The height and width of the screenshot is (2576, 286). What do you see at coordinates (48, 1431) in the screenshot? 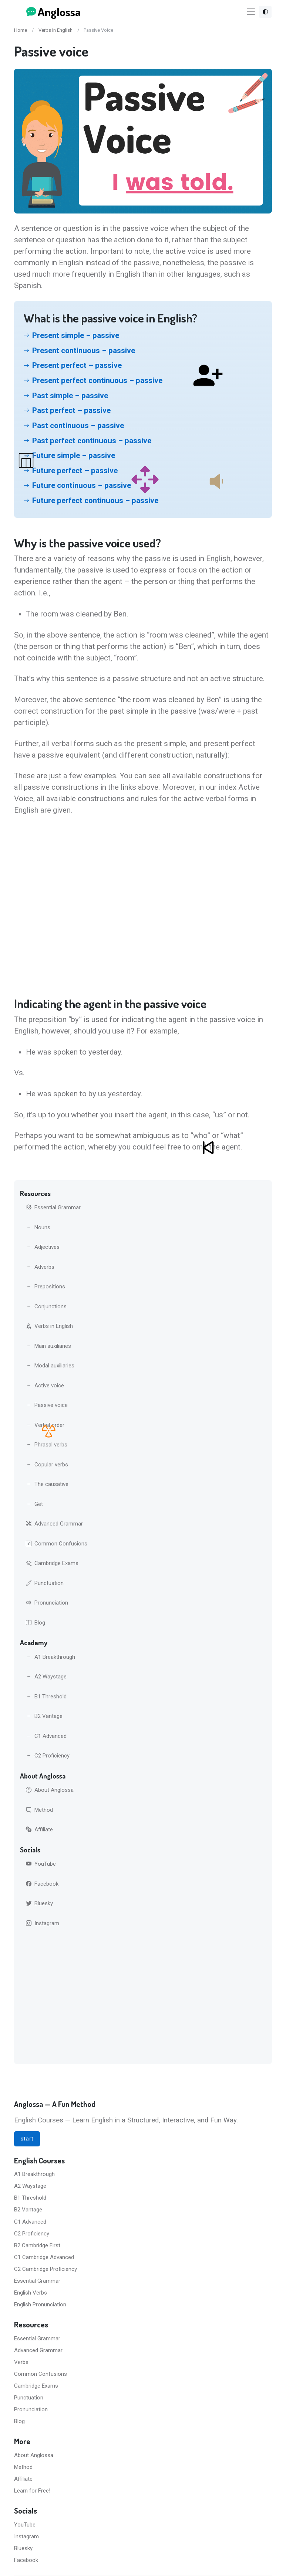
I see `indicates radioactive or hazardous material warning` at bounding box center [48, 1431].